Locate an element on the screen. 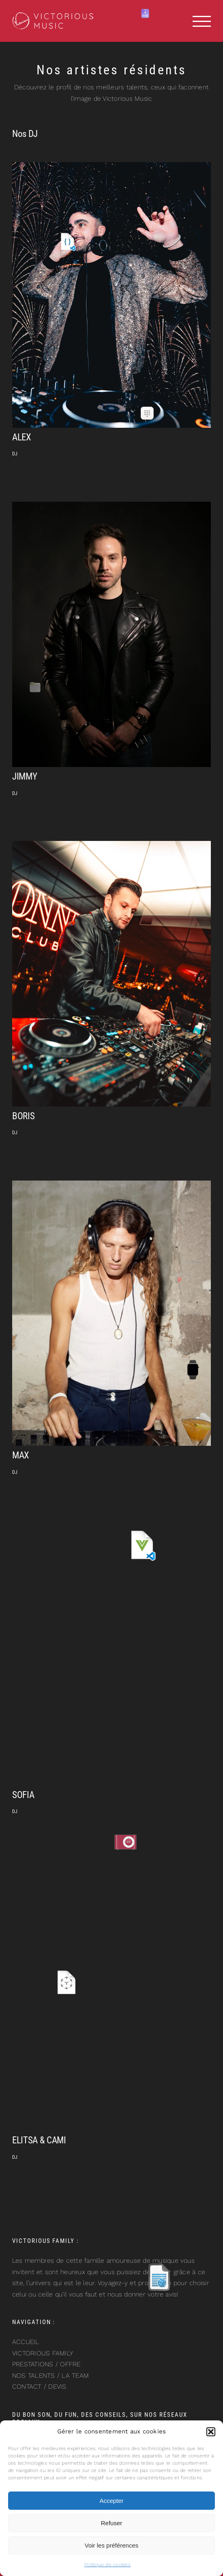  apple watch series 10 device icon is located at coordinates (193, 1369).